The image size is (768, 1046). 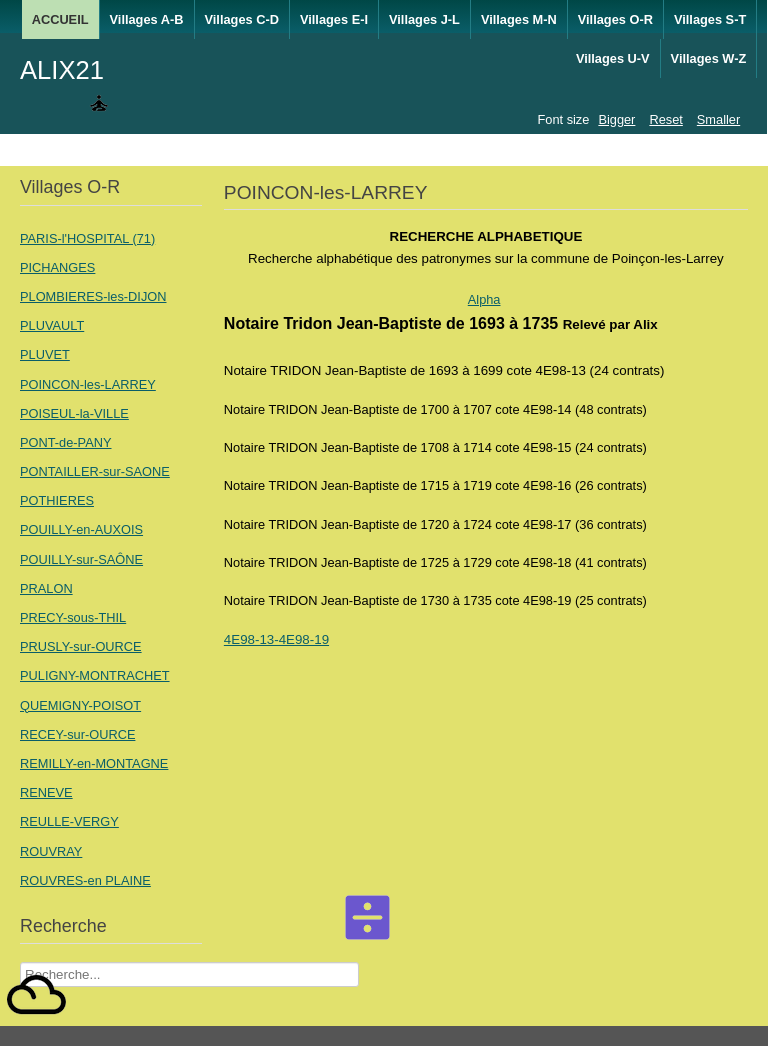 What do you see at coordinates (36, 994) in the screenshot?
I see `indicates cloud storage or services` at bounding box center [36, 994].